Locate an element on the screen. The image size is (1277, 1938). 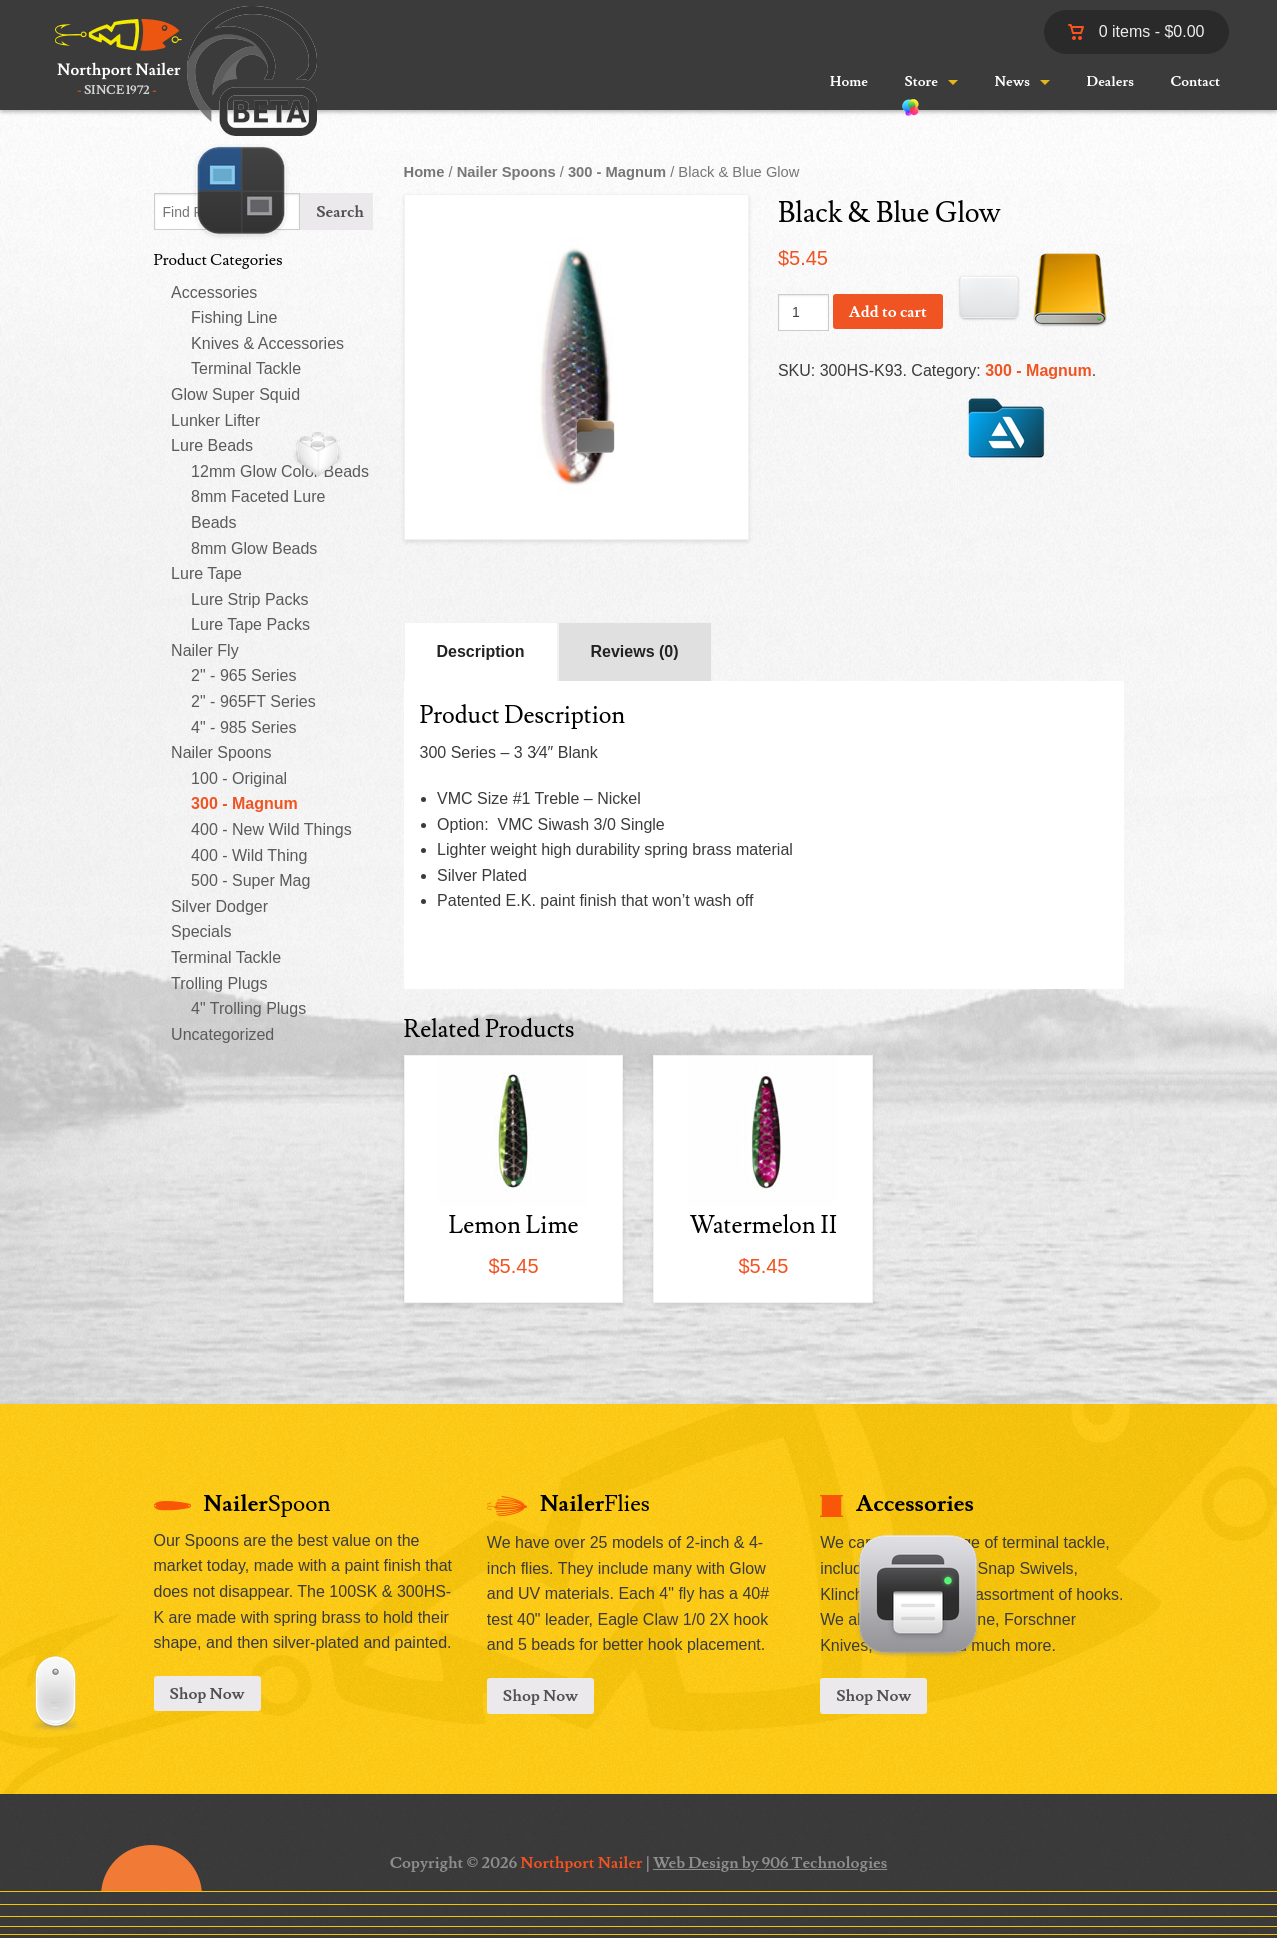
indicates a folder is currently open or expanded is located at coordinates (595, 435).